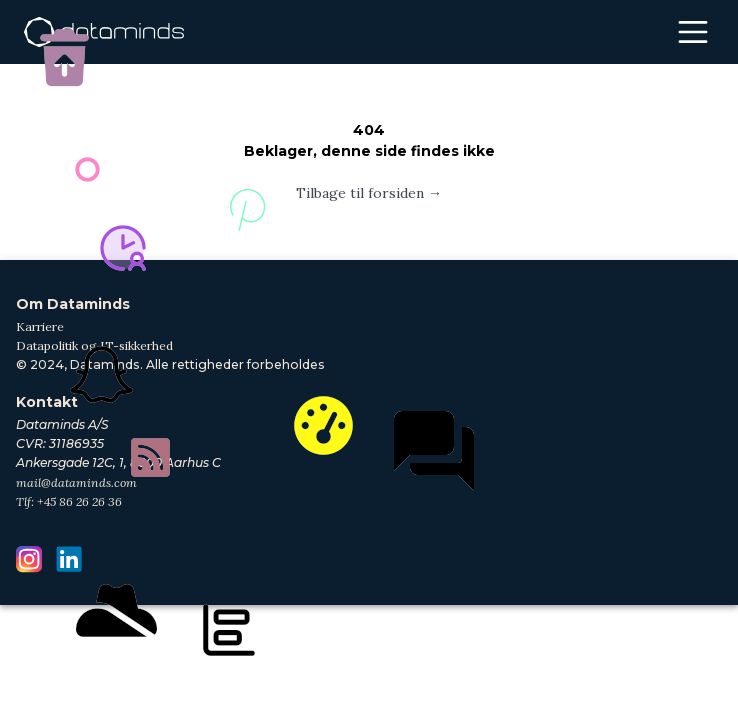  What do you see at coordinates (64, 58) in the screenshot?
I see `restore item from trash` at bounding box center [64, 58].